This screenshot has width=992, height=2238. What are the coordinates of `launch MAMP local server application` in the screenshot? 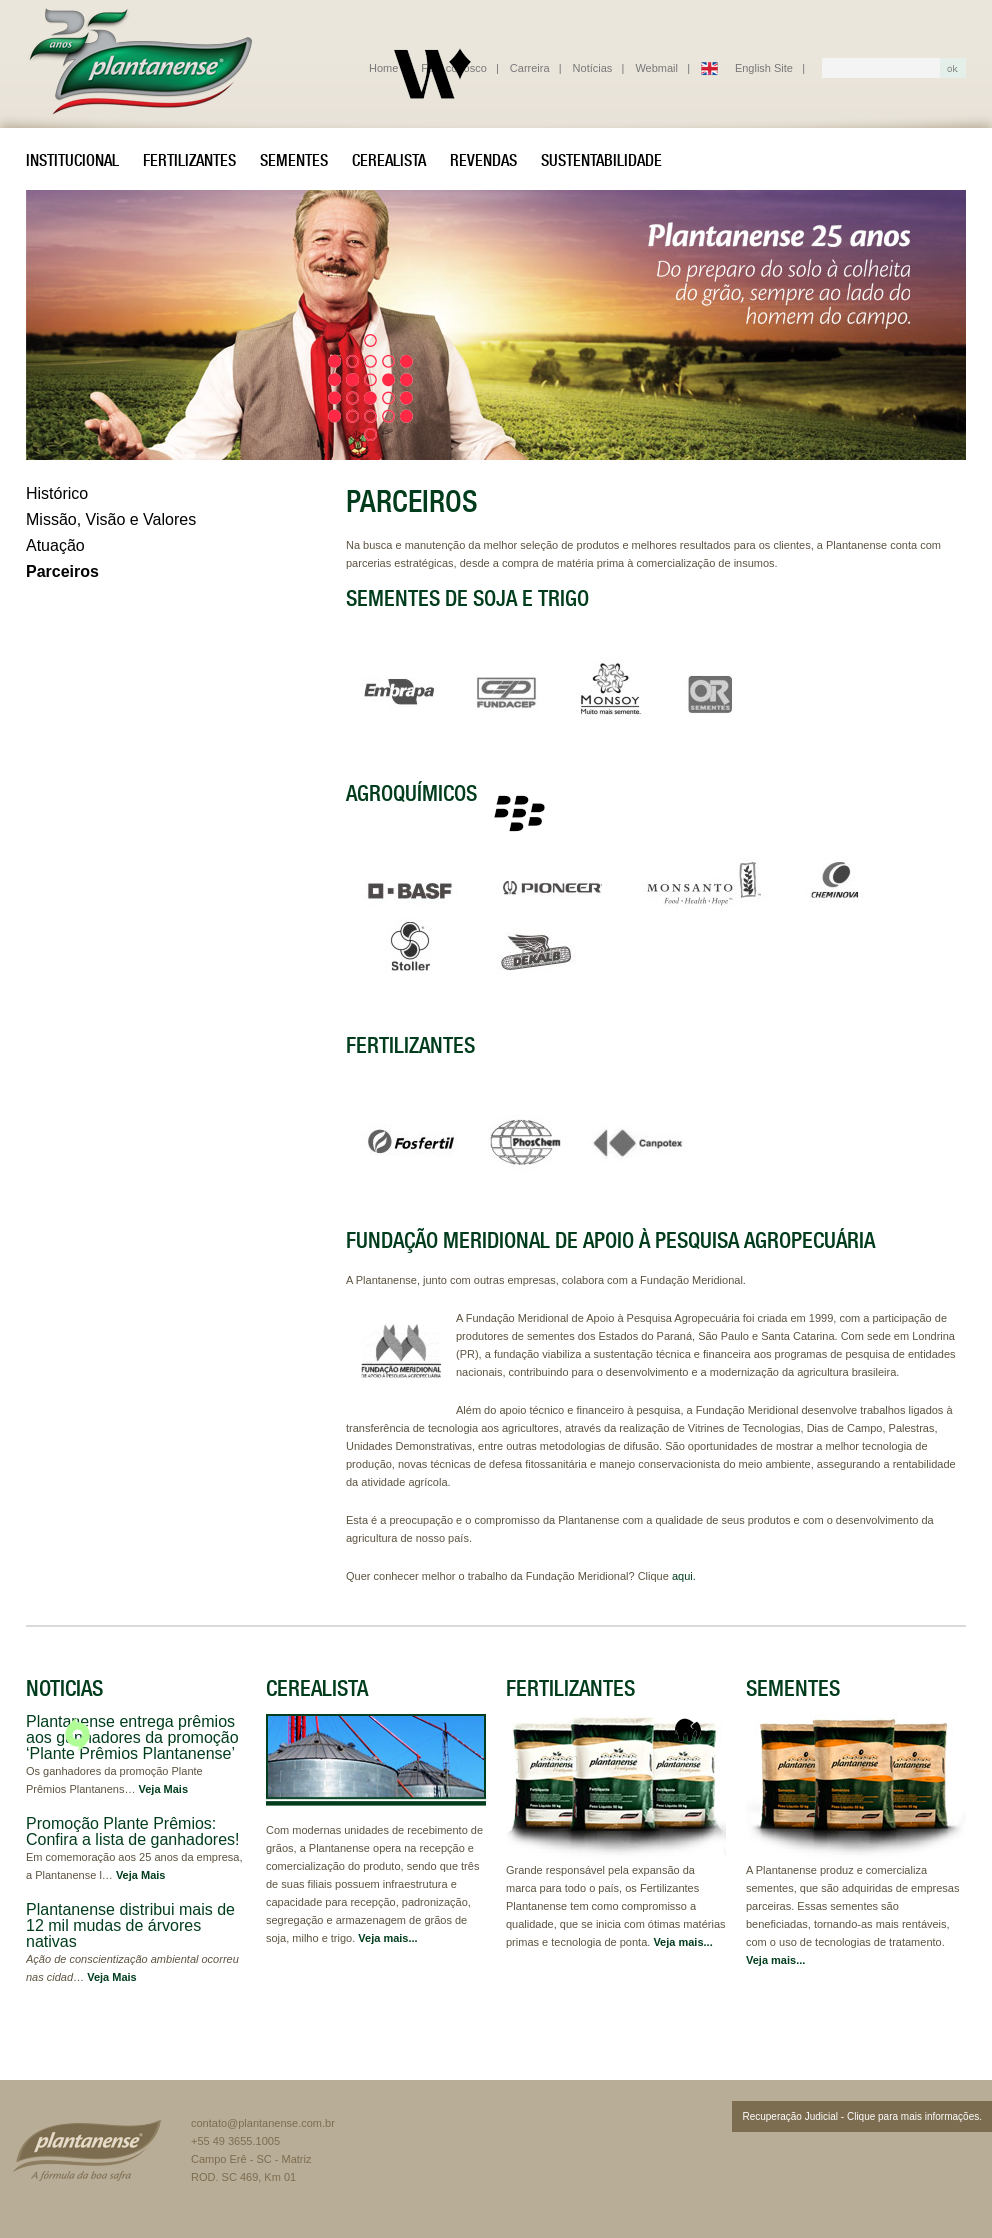 It's located at (688, 1730).